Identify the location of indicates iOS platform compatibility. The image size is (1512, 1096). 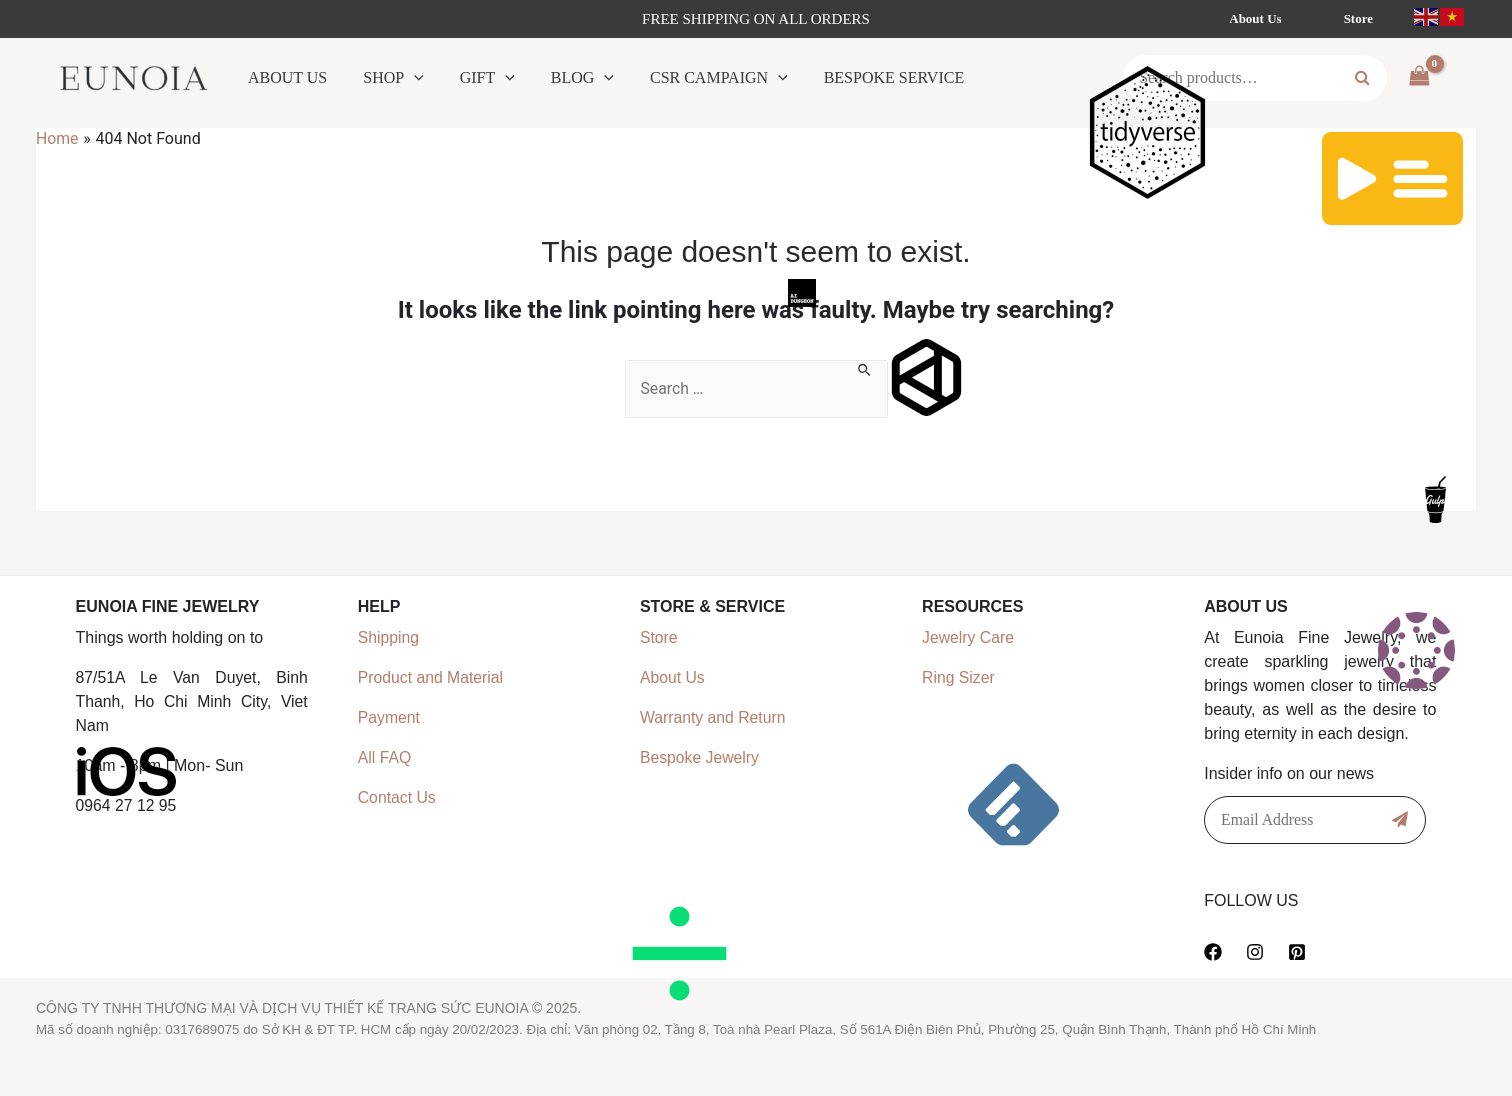
(126, 771).